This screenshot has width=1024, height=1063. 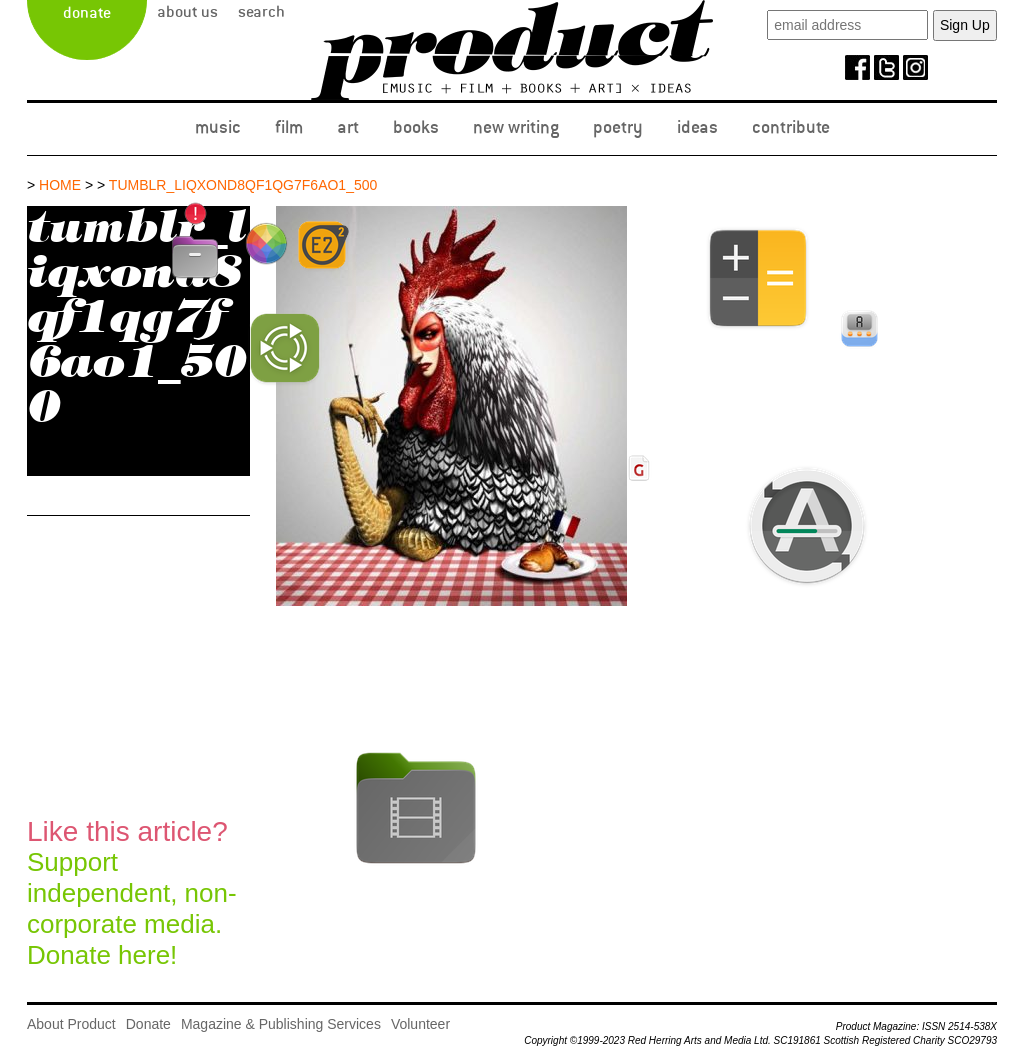 What do you see at coordinates (758, 278) in the screenshot?
I see `open the calculator app` at bounding box center [758, 278].